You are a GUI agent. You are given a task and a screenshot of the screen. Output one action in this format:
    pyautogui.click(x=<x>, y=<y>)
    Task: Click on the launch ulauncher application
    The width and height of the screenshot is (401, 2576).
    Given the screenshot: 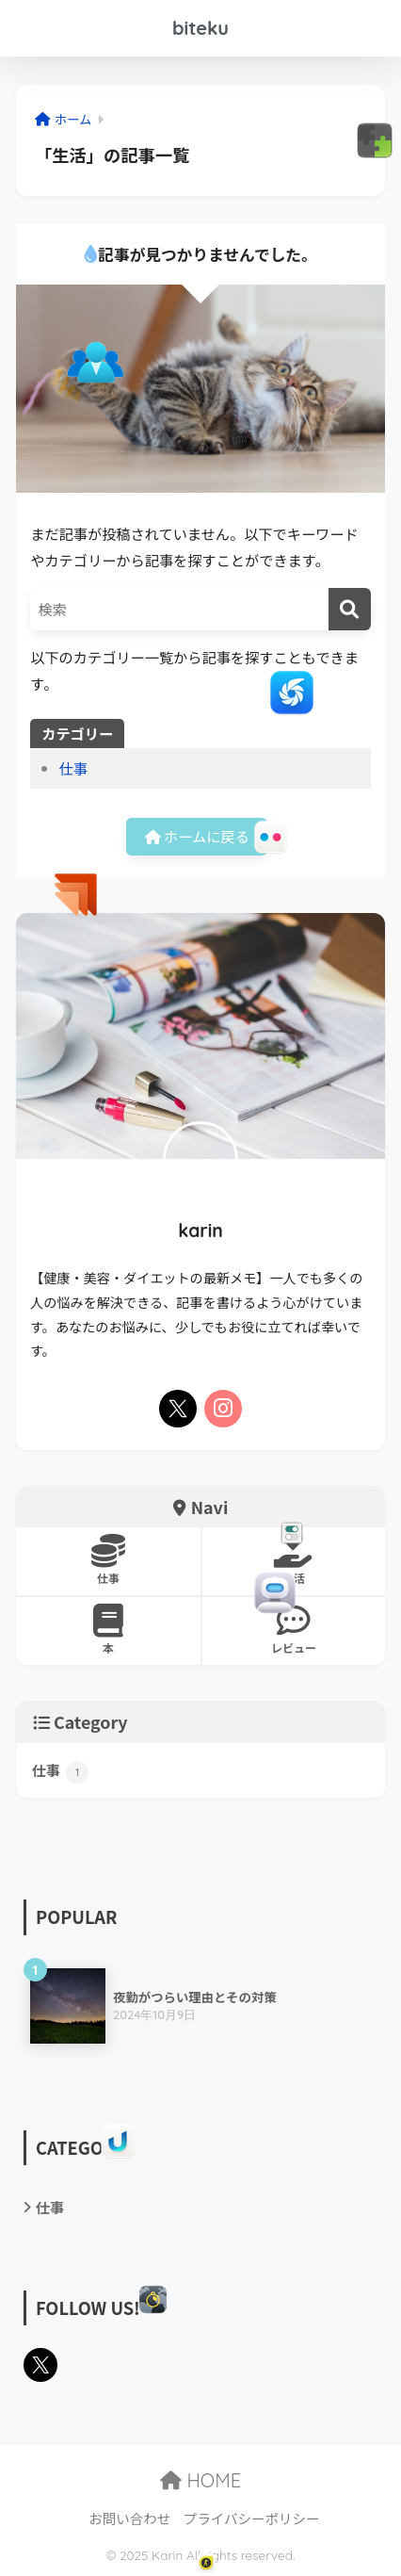 What is the action you would take?
    pyautogui.click(x=118, y=2141)
    